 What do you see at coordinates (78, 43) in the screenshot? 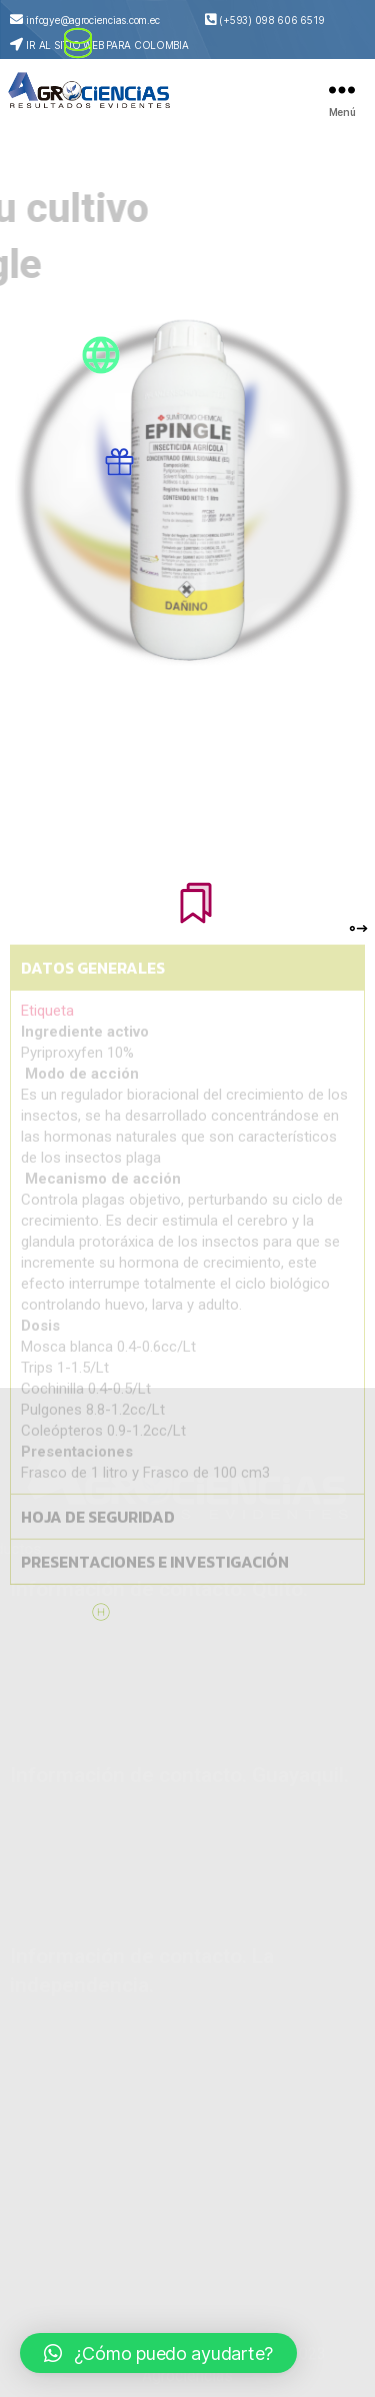
I see `access database or data storage` at bounding box center [78, 43].